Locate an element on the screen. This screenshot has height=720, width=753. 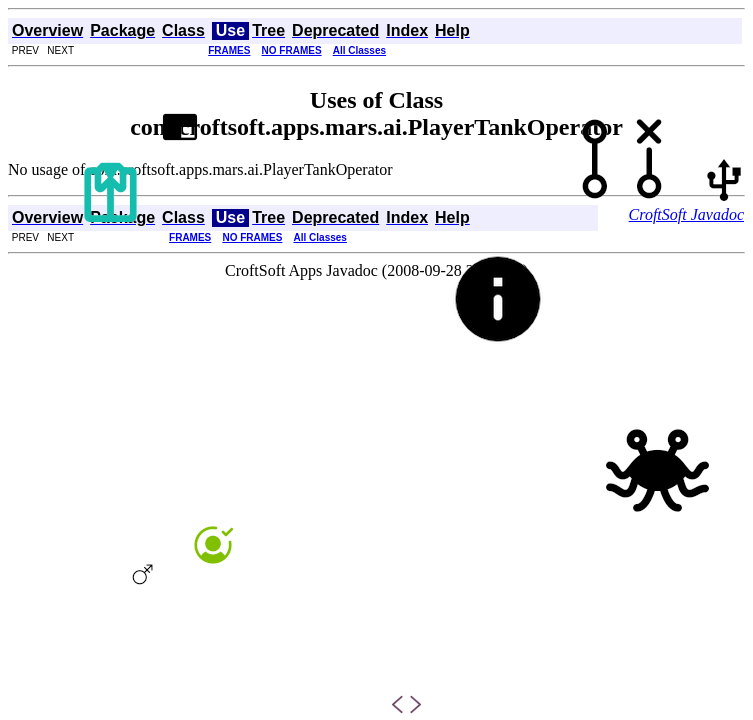
indicates USB connection available is located at coordinates (724, 180).